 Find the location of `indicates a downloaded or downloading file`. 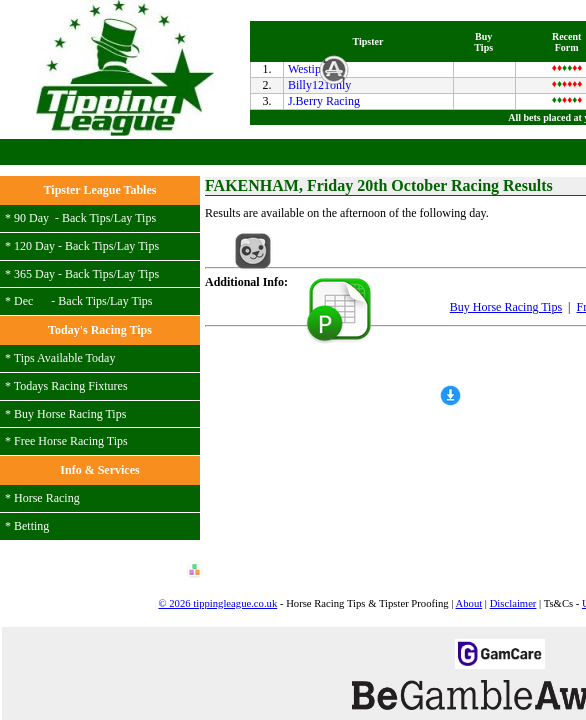

indicates a downloaded or downloading file is located at coordinates (450, 395).